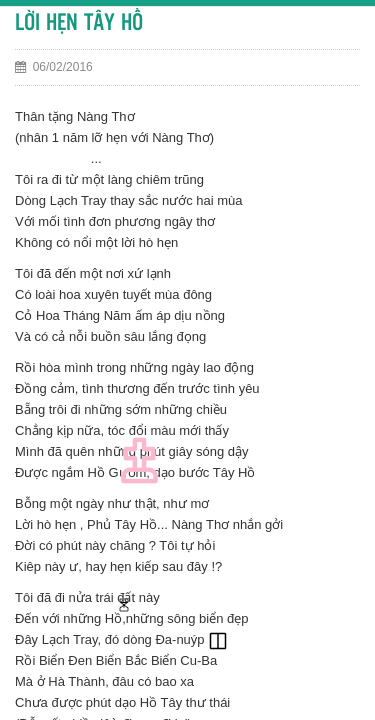 The width and height of the screenshot is (375, 720). I want to click on switch to two-column layout, so click(218, 641).